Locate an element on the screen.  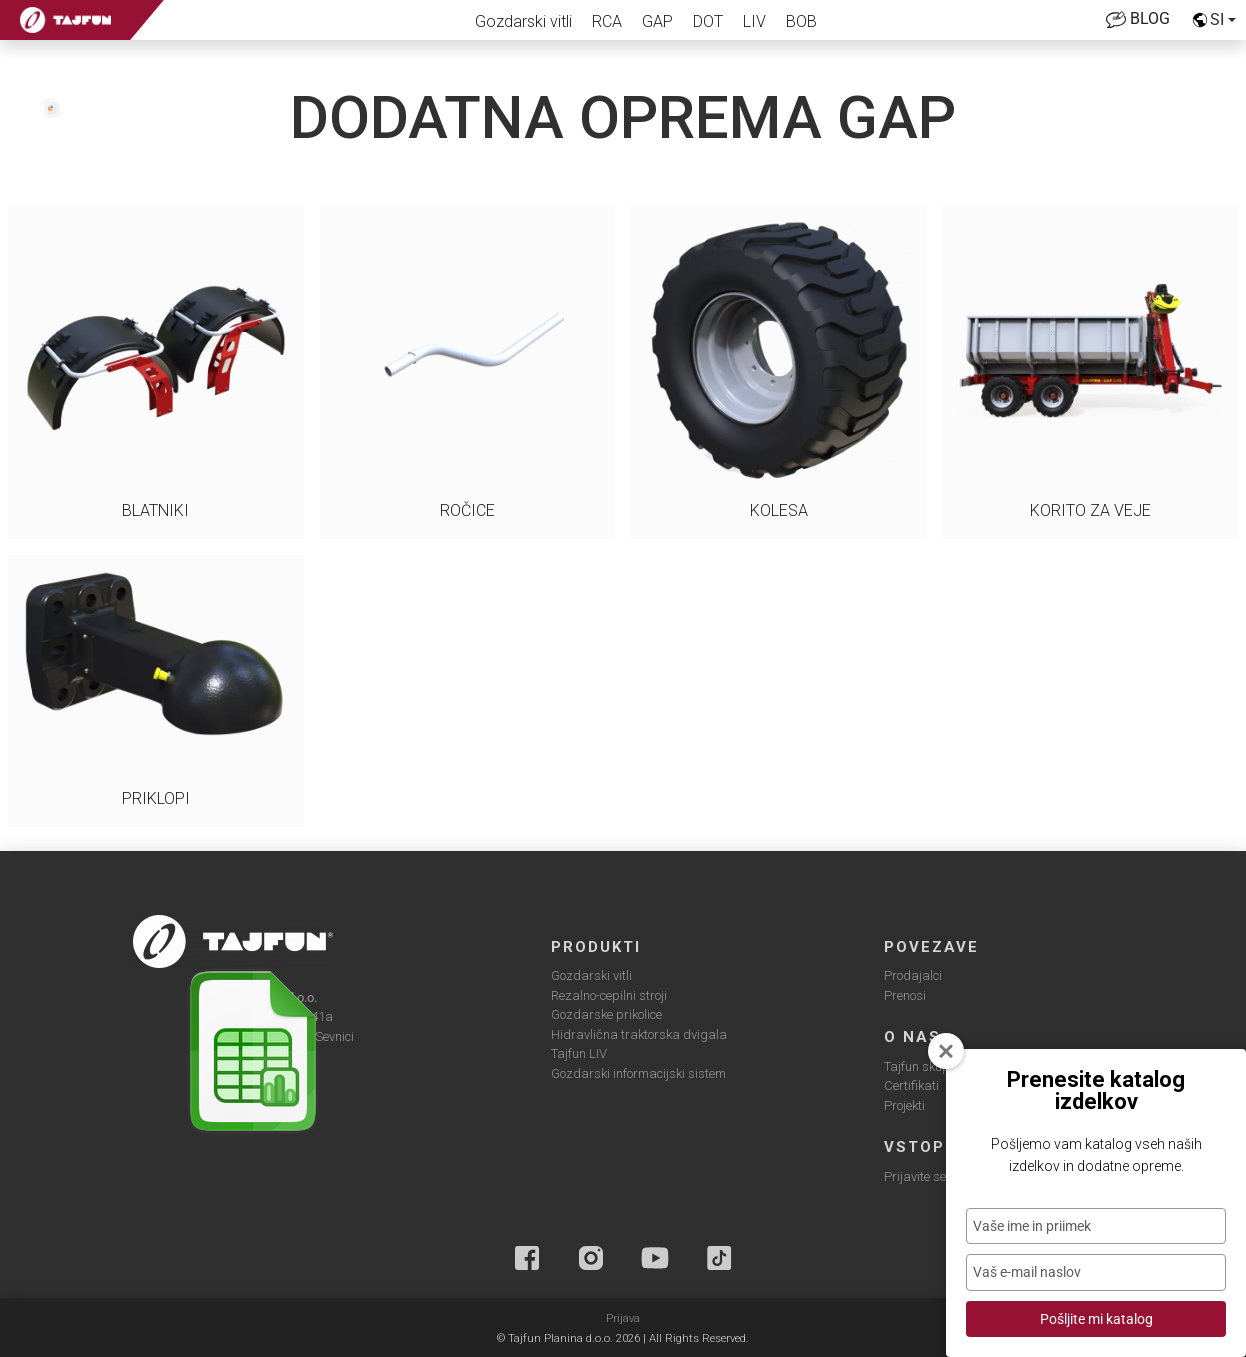
open a libreoffice calc spreadsheet file is located at coordinates (253, 1051).